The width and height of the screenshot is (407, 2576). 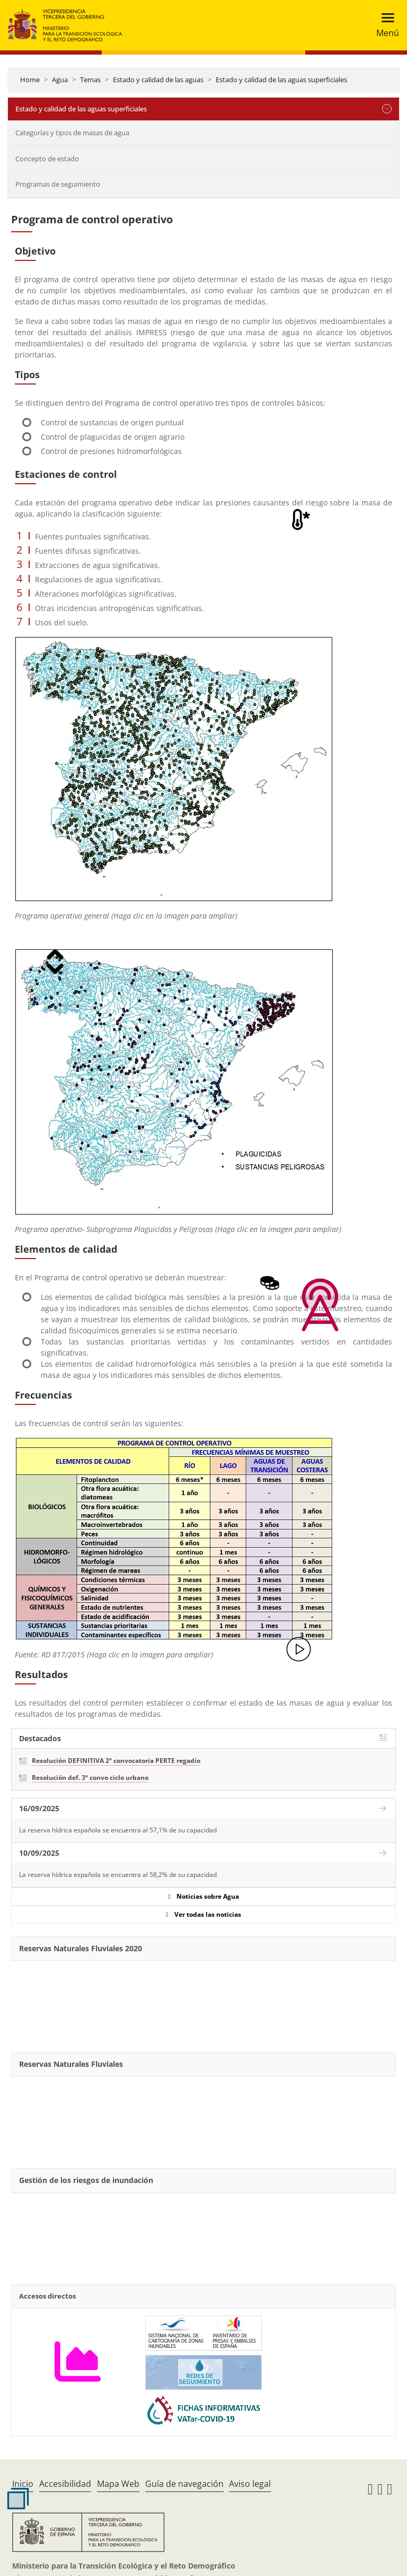 What do you see at coordinates (298, 1649) in the screenshot?
I see `play media or video content` at bounding box center [298, 1649].